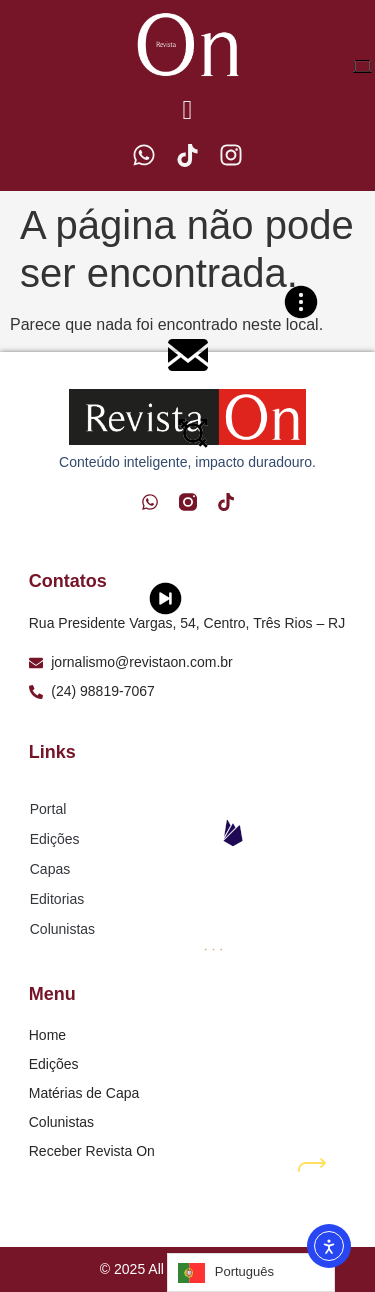 This screenshot has width=375, height=1292. Describe the element at coordinates (312, 1165) in the screenshot. I see `forward or share this item` at that location.